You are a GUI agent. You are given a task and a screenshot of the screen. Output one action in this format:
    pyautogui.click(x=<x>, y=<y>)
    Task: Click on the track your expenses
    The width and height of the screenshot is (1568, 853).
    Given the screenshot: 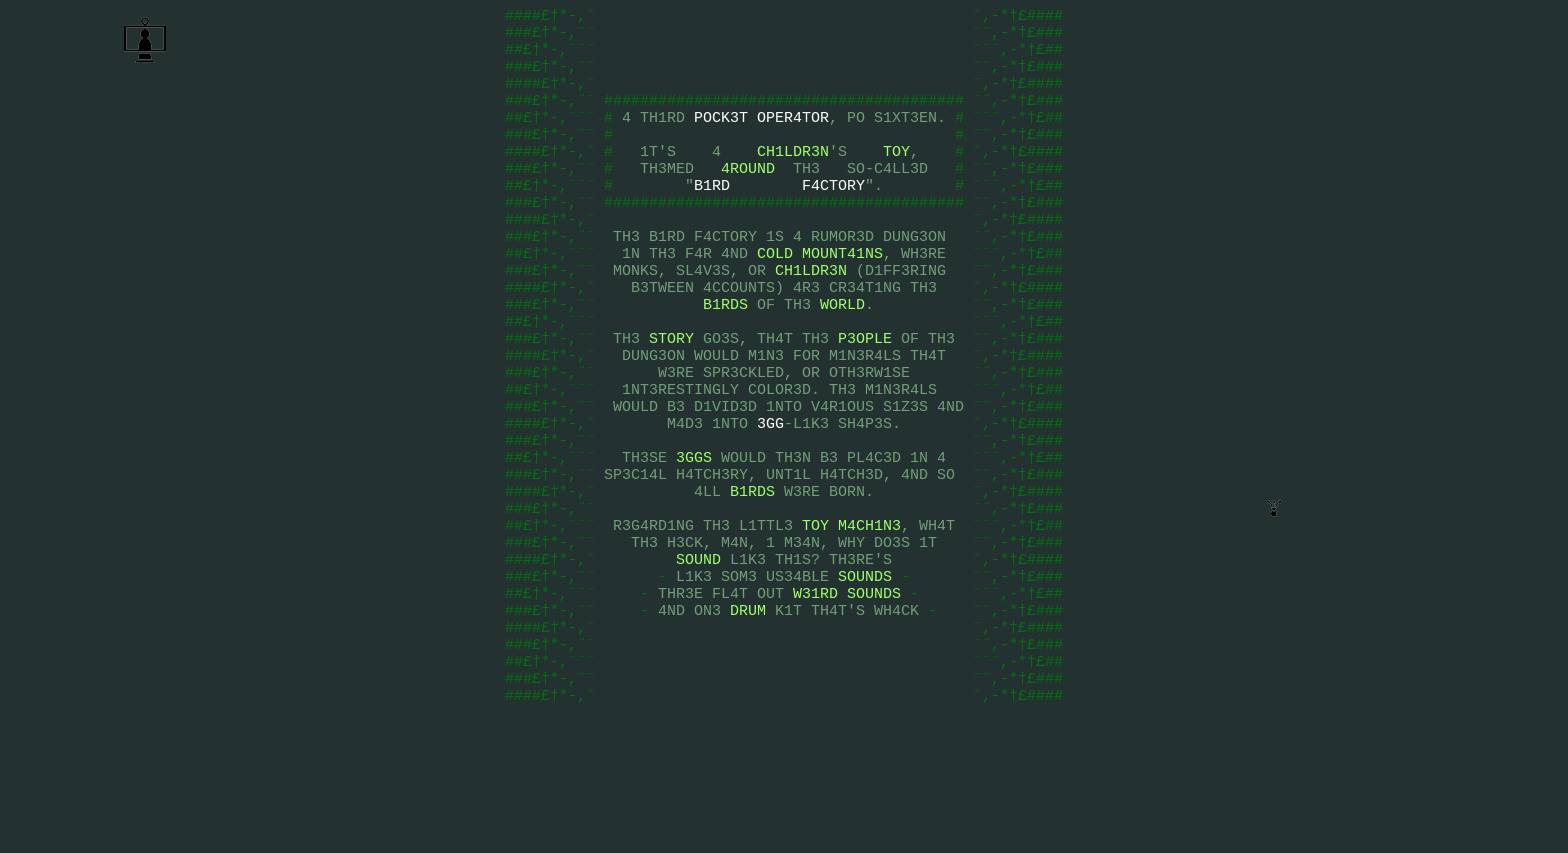 What is the action you would take?
    pyautogui.click(x=1274, y=508)
    